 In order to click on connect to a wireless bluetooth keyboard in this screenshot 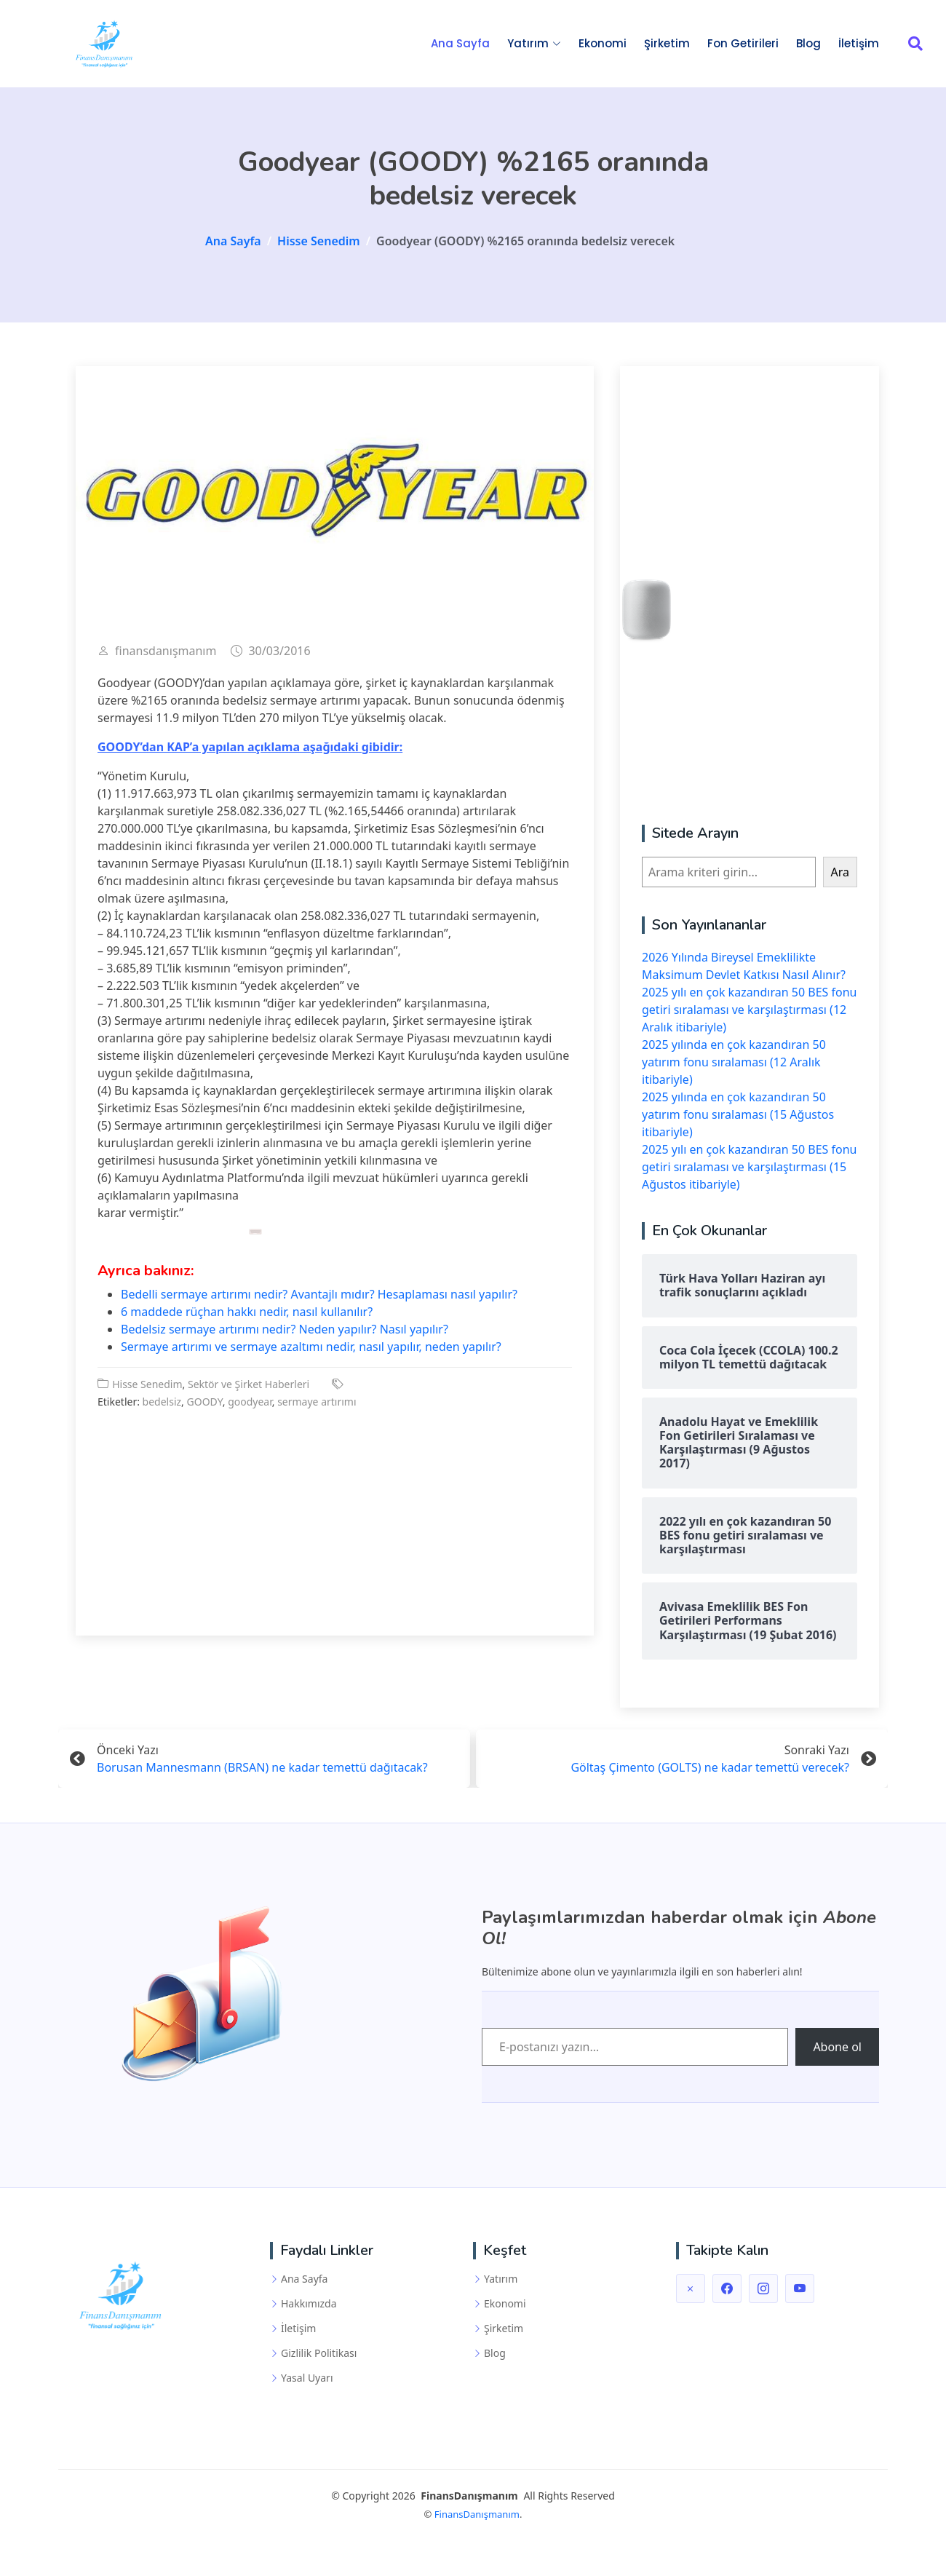, I will do `click(255, 1232)`.